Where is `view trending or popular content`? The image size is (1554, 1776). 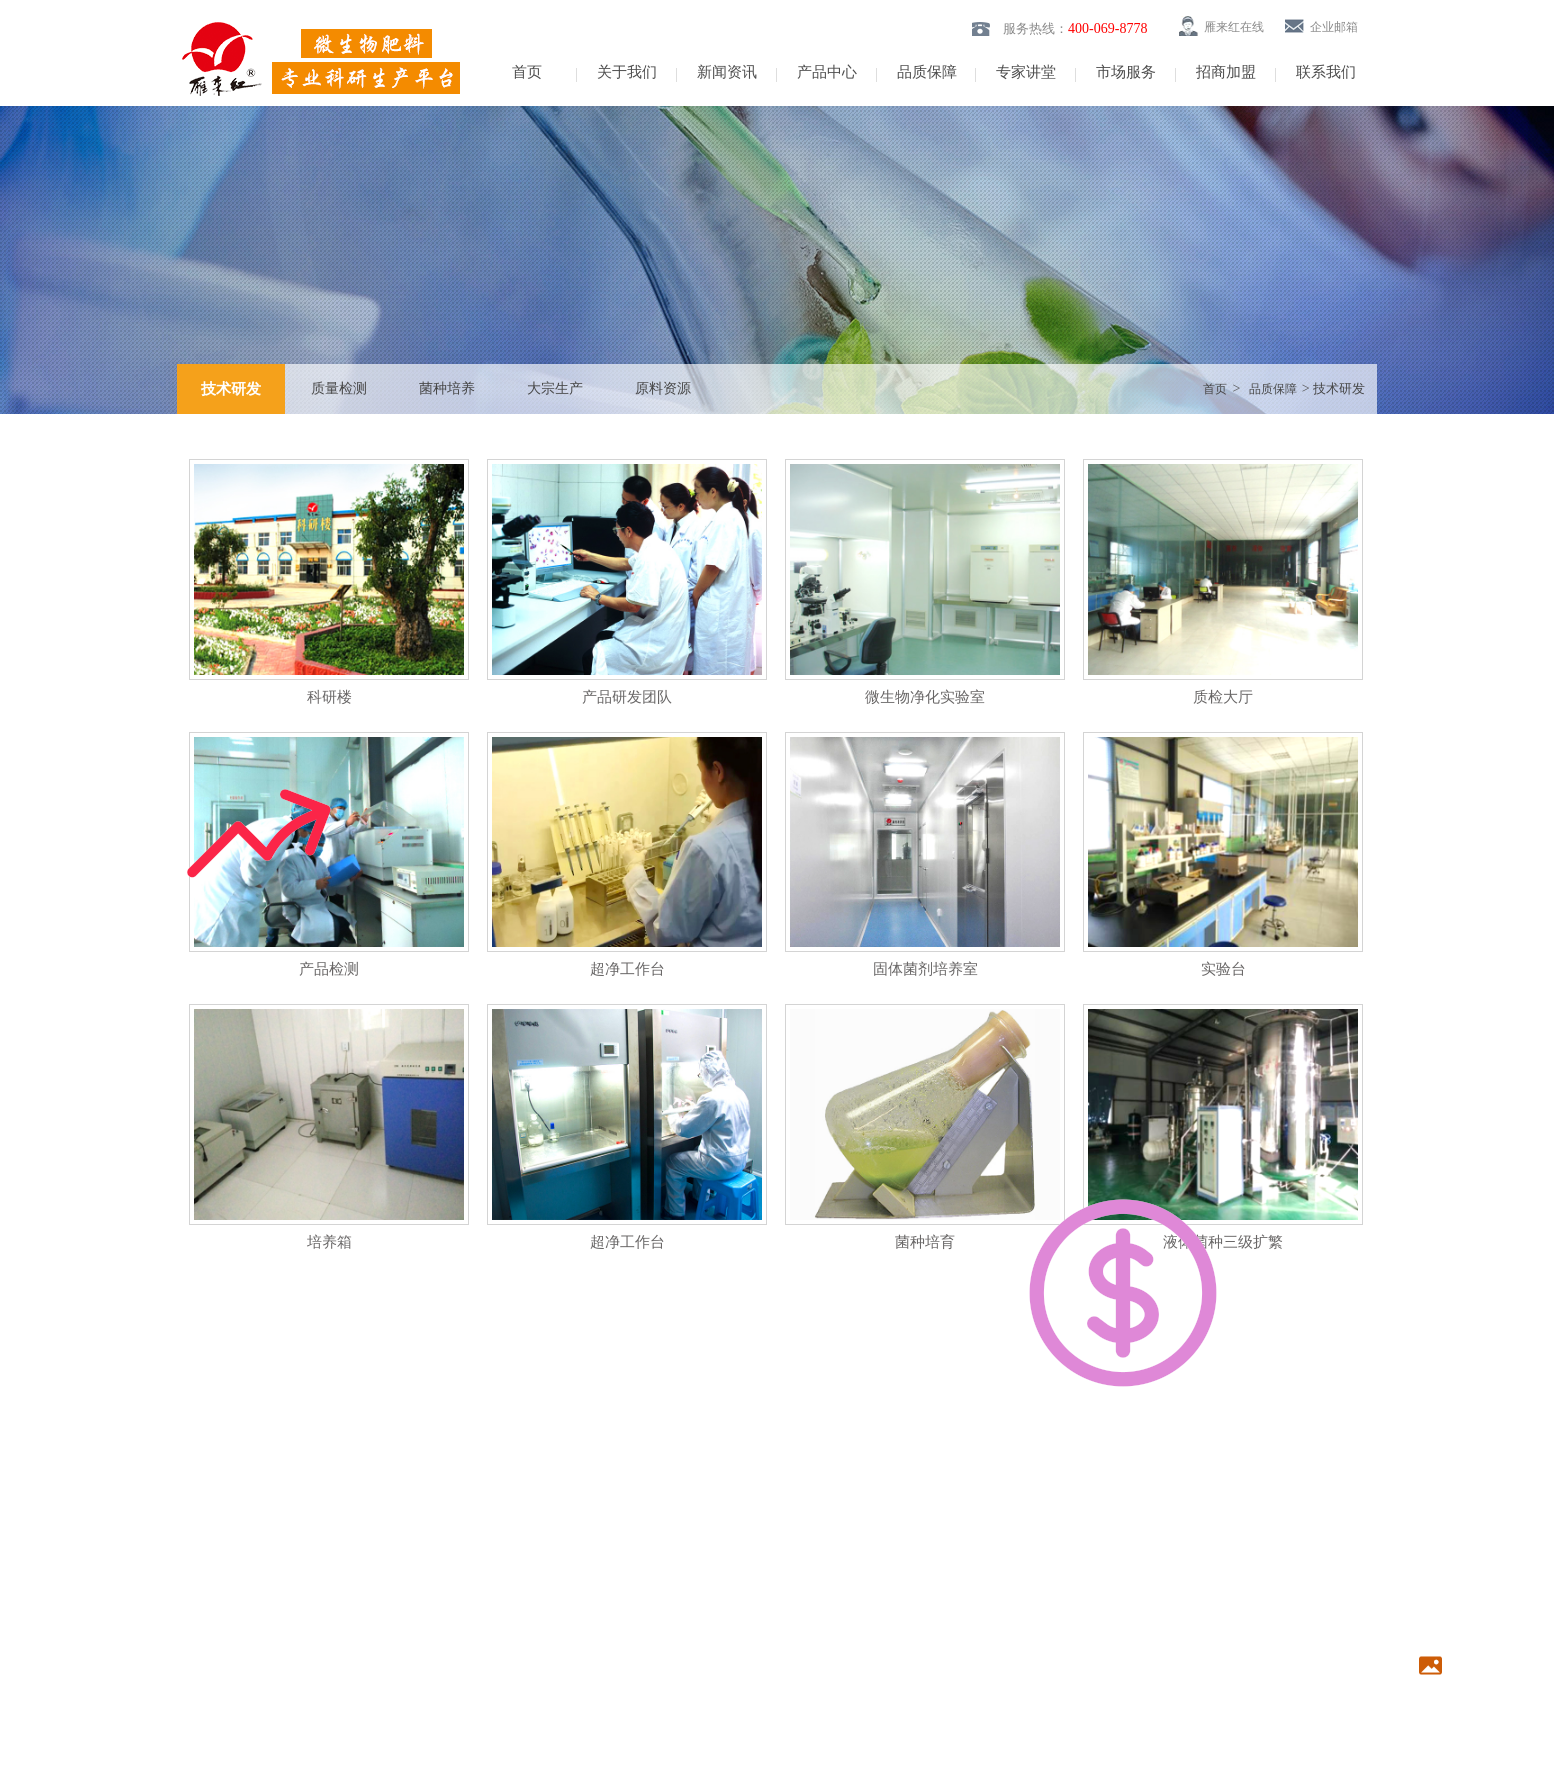 view trending or popular content is located at coordinates (258, 831).